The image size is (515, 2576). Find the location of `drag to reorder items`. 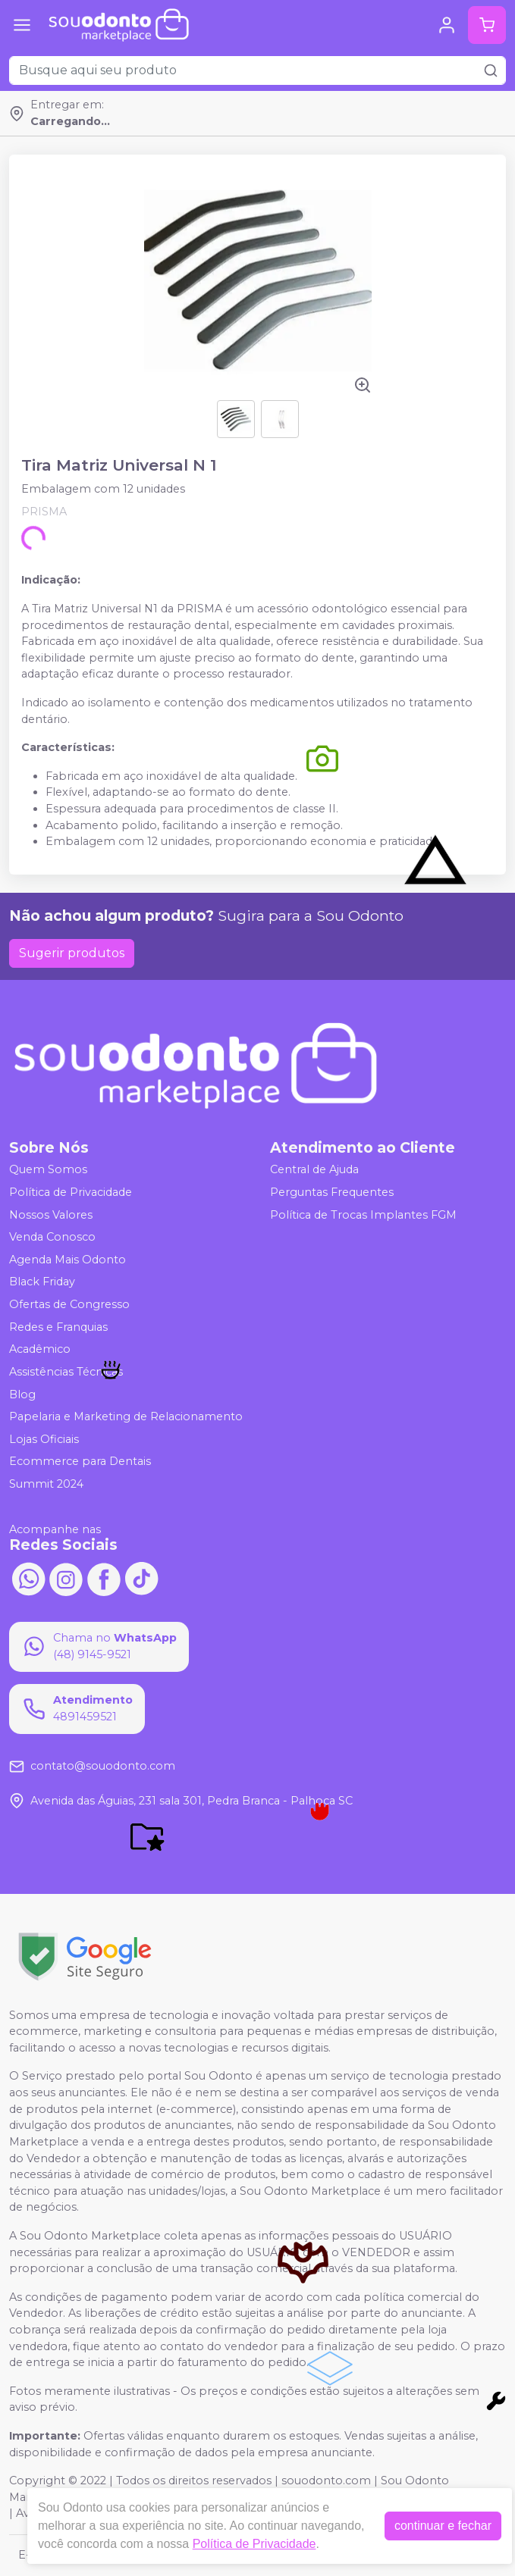

drag to reorder items is located at coordinates (319, 1808).